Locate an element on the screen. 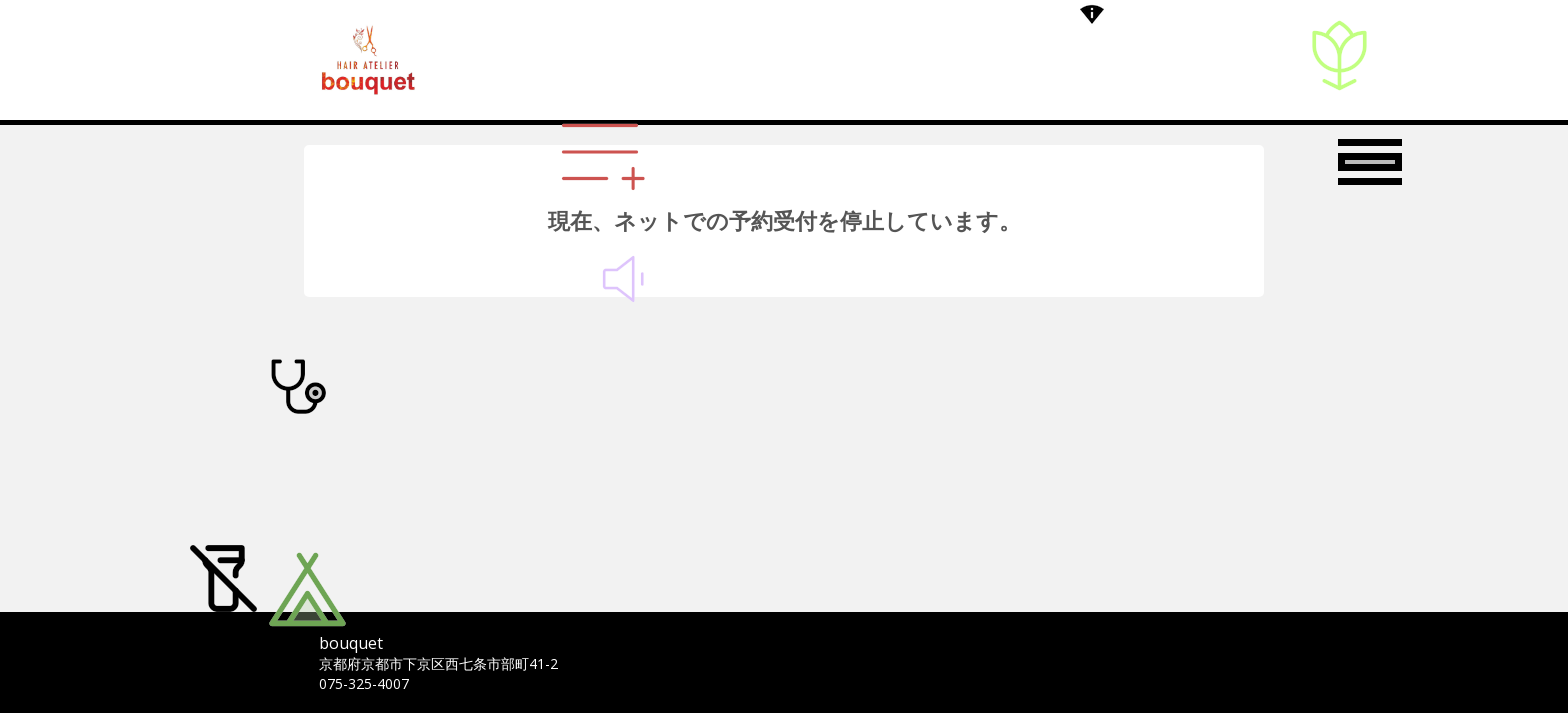 The height and width of the screenshot is (720, 1568). adjust volume to low level is located at coordinates (626, 279).